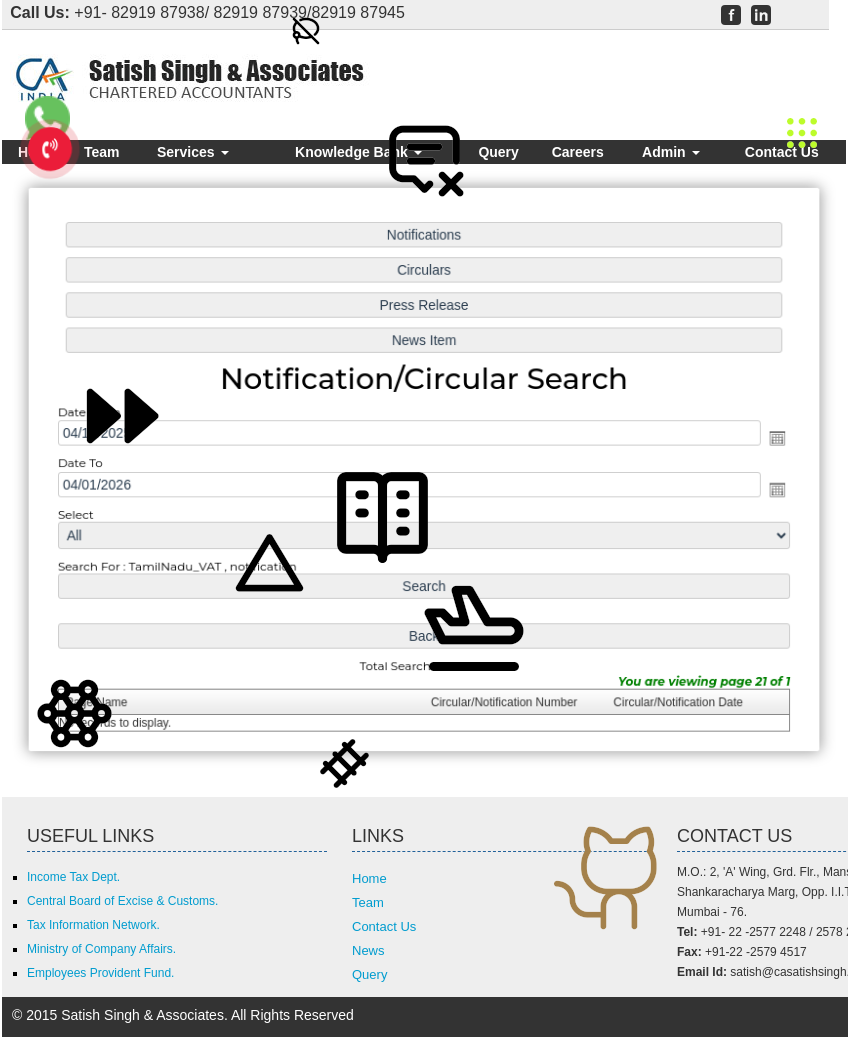 Image resolution: width=848 pixels, height=1037 pixels. Describe the element at coordinates (615, 876) in the screenshot. I see `visit github repository` at that location.